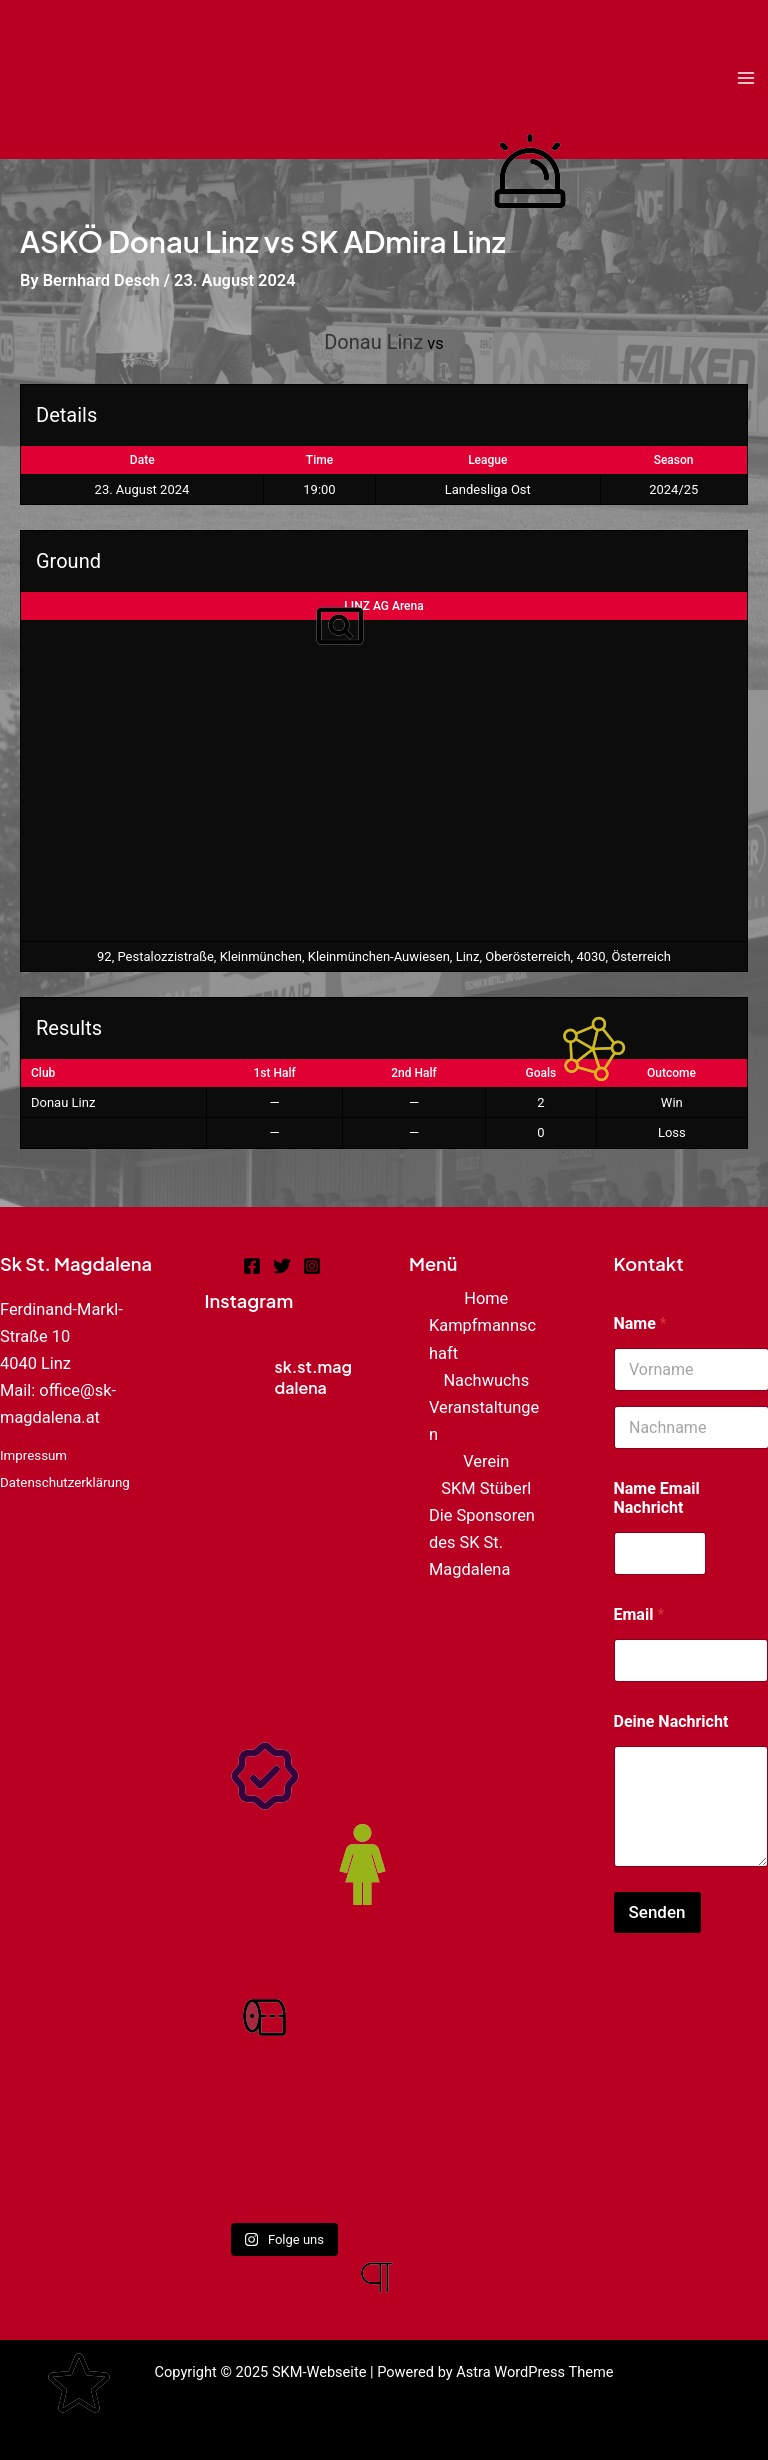 This screenshot has height=2460, width=768. Describe the element at coordinates (265, 1776) in the screenshot. I see `indicates verified or authenticated status` at that location.